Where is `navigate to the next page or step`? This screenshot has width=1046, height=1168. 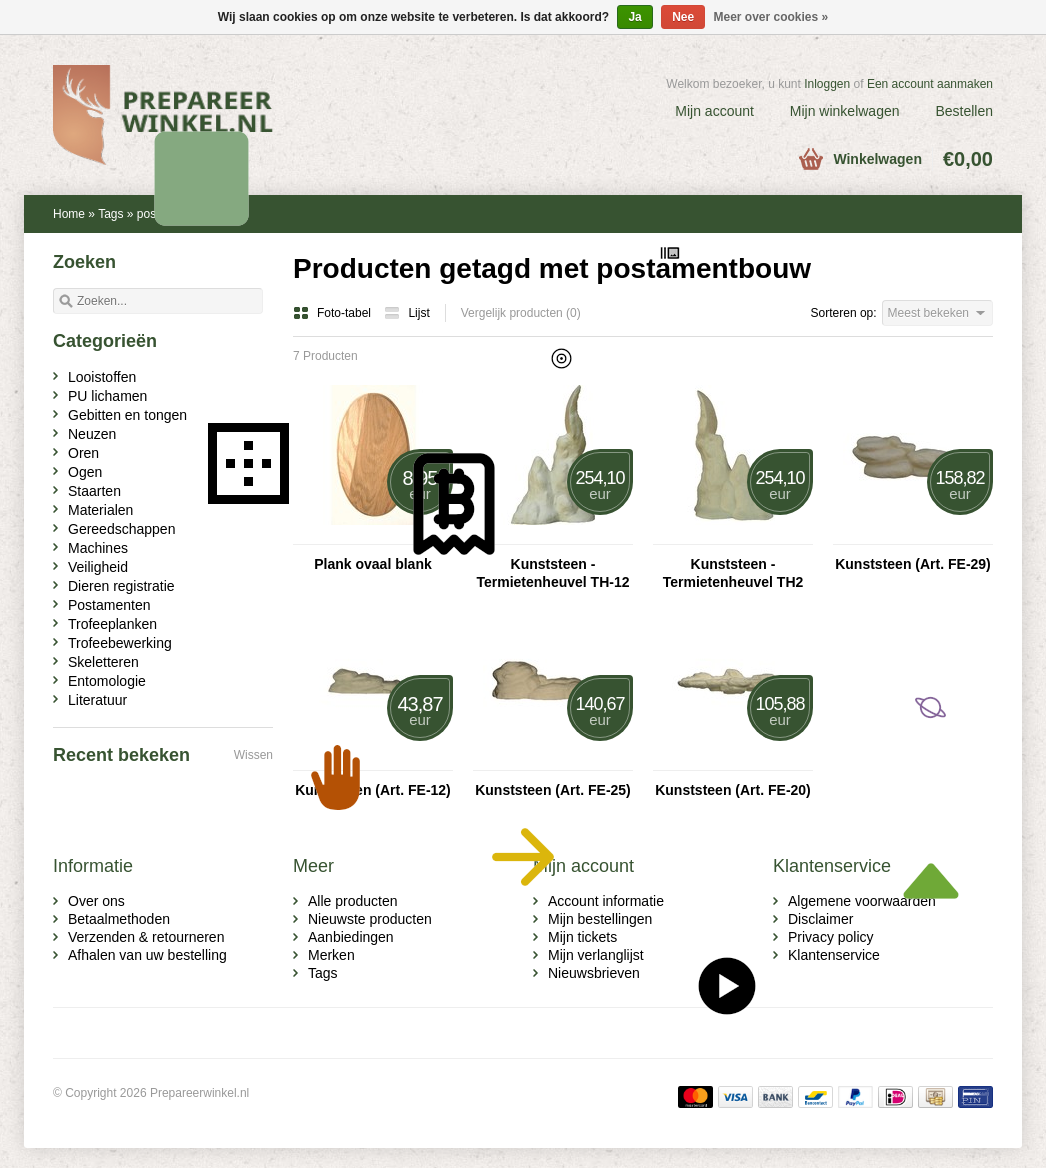
navigate to the next page or step is located at coordinates (523, 857).